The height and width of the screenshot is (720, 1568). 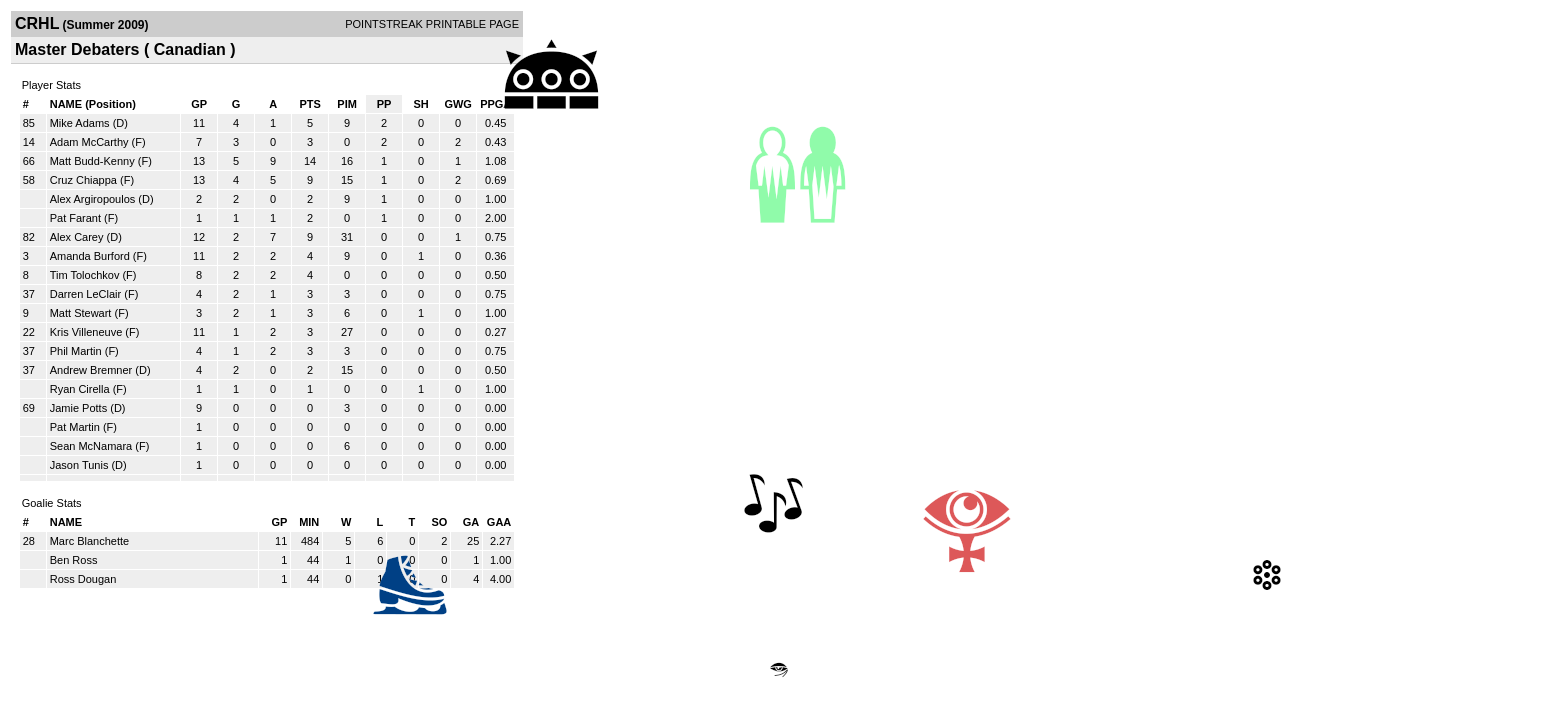 What do you see at coordinates (410, 585) in the screenshot?
I see `access ice skating activities or sports` at bounding box center [410, 585].